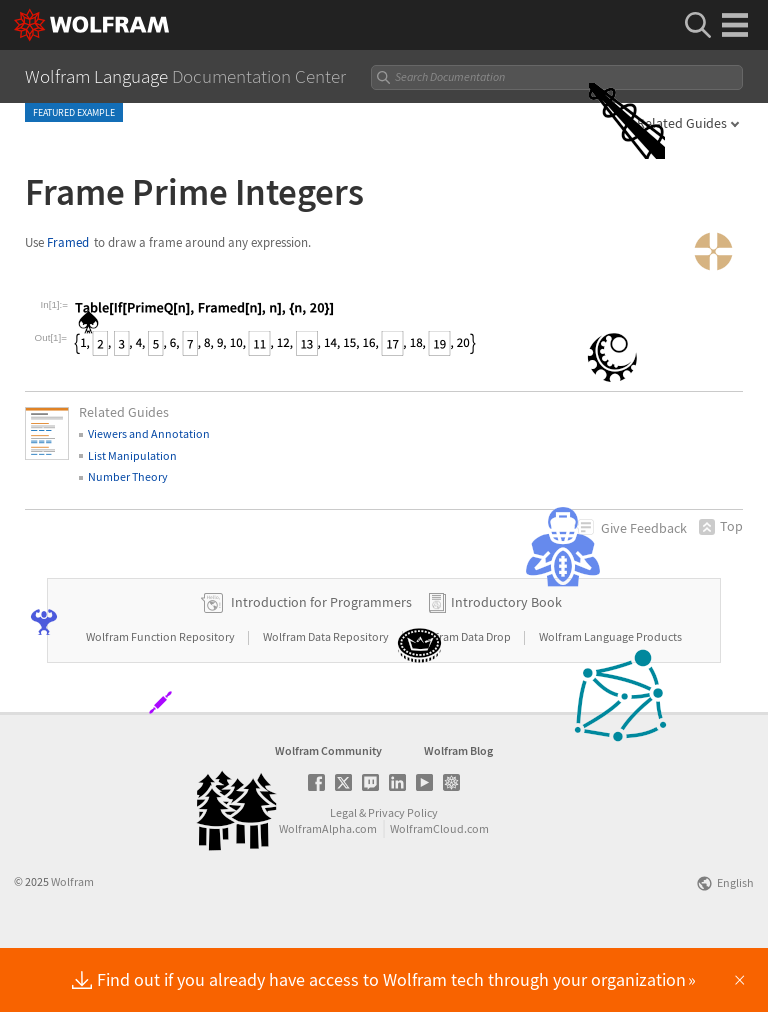 The image size is (768, 1012). What do you see at coordinates (627, 121) in the screenshot?
I see `activate wave or beam attack` at bounding box center [627, 121].